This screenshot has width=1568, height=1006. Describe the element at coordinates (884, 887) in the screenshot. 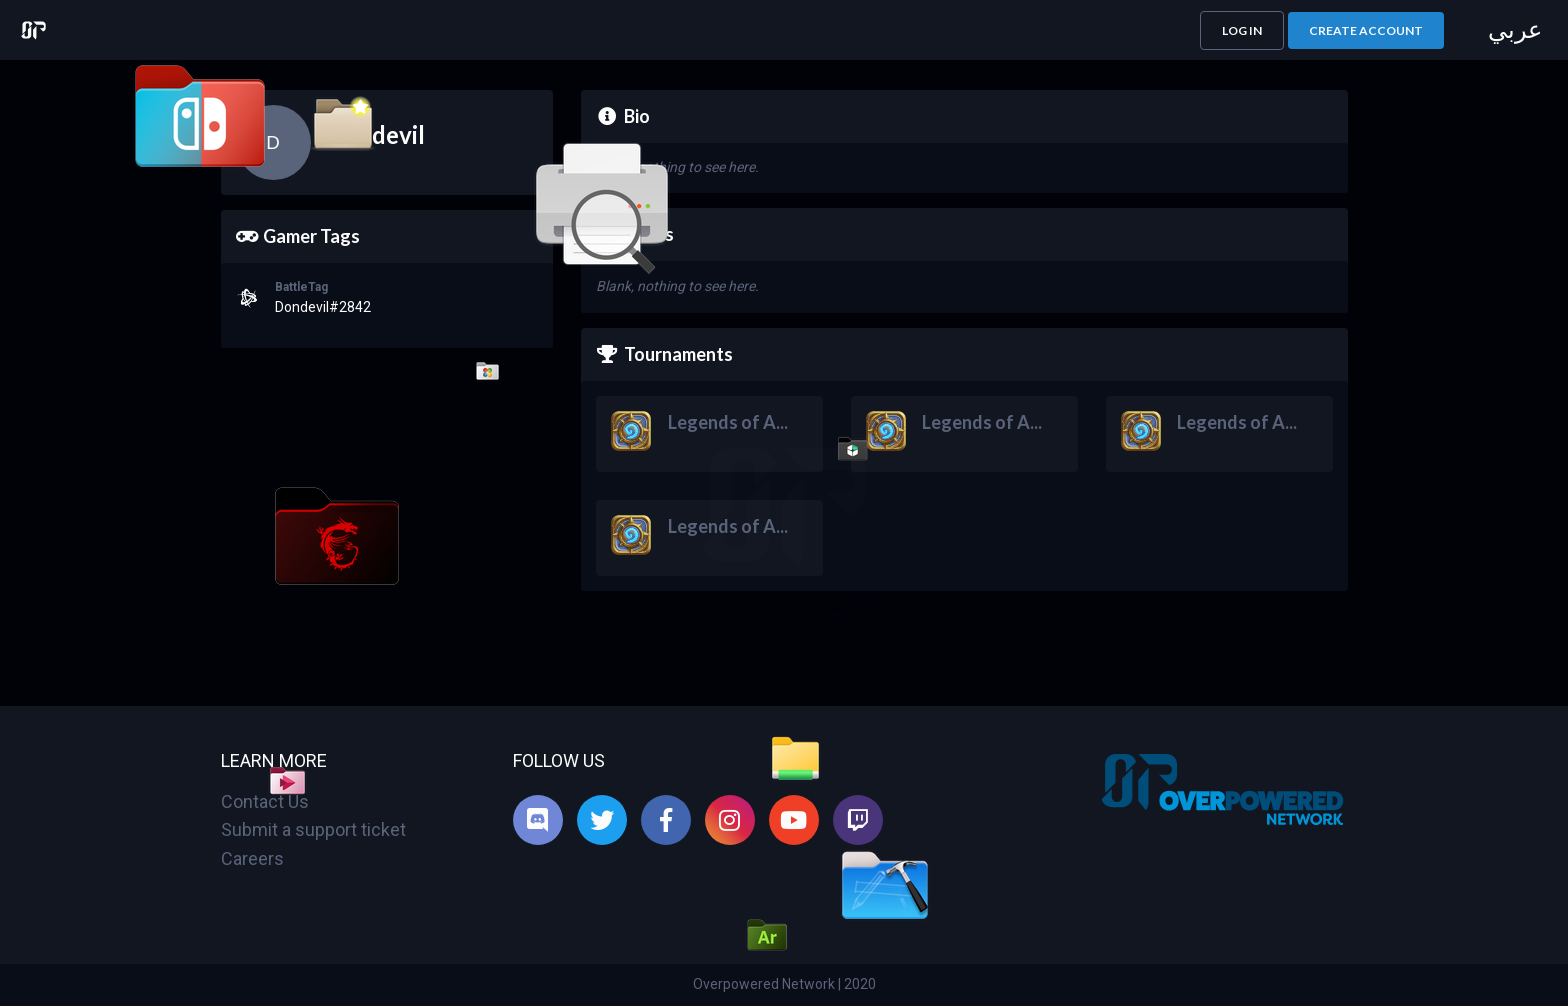

I see `open xcode projects folder` at that location.